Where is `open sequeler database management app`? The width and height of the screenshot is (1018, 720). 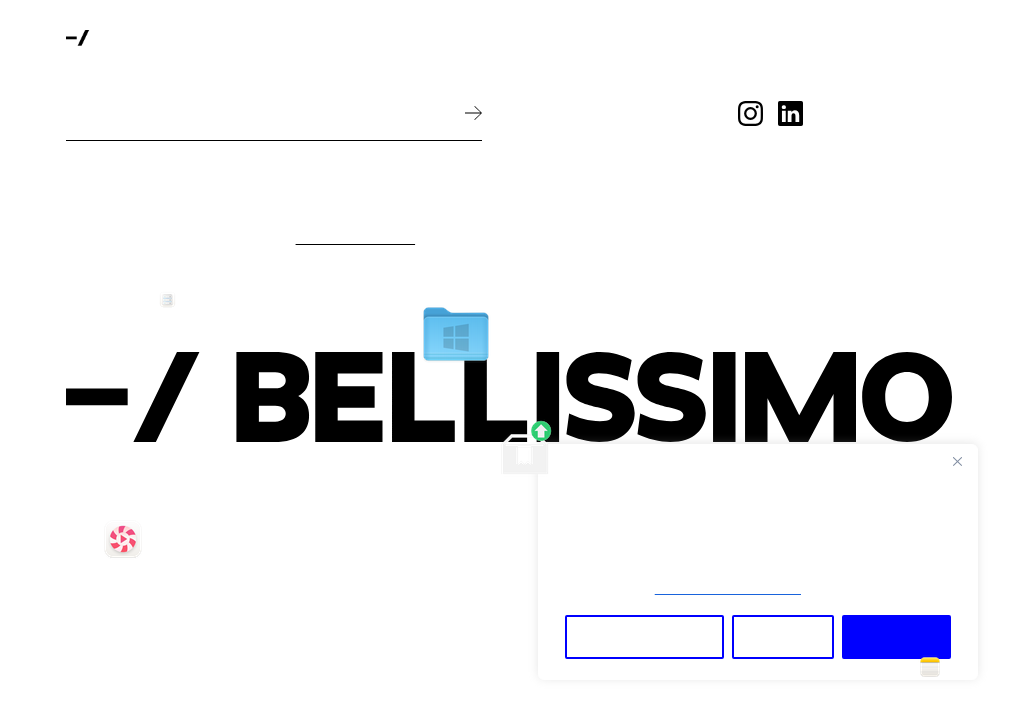 open sequeler database management app is located at coordinates (167, 299).